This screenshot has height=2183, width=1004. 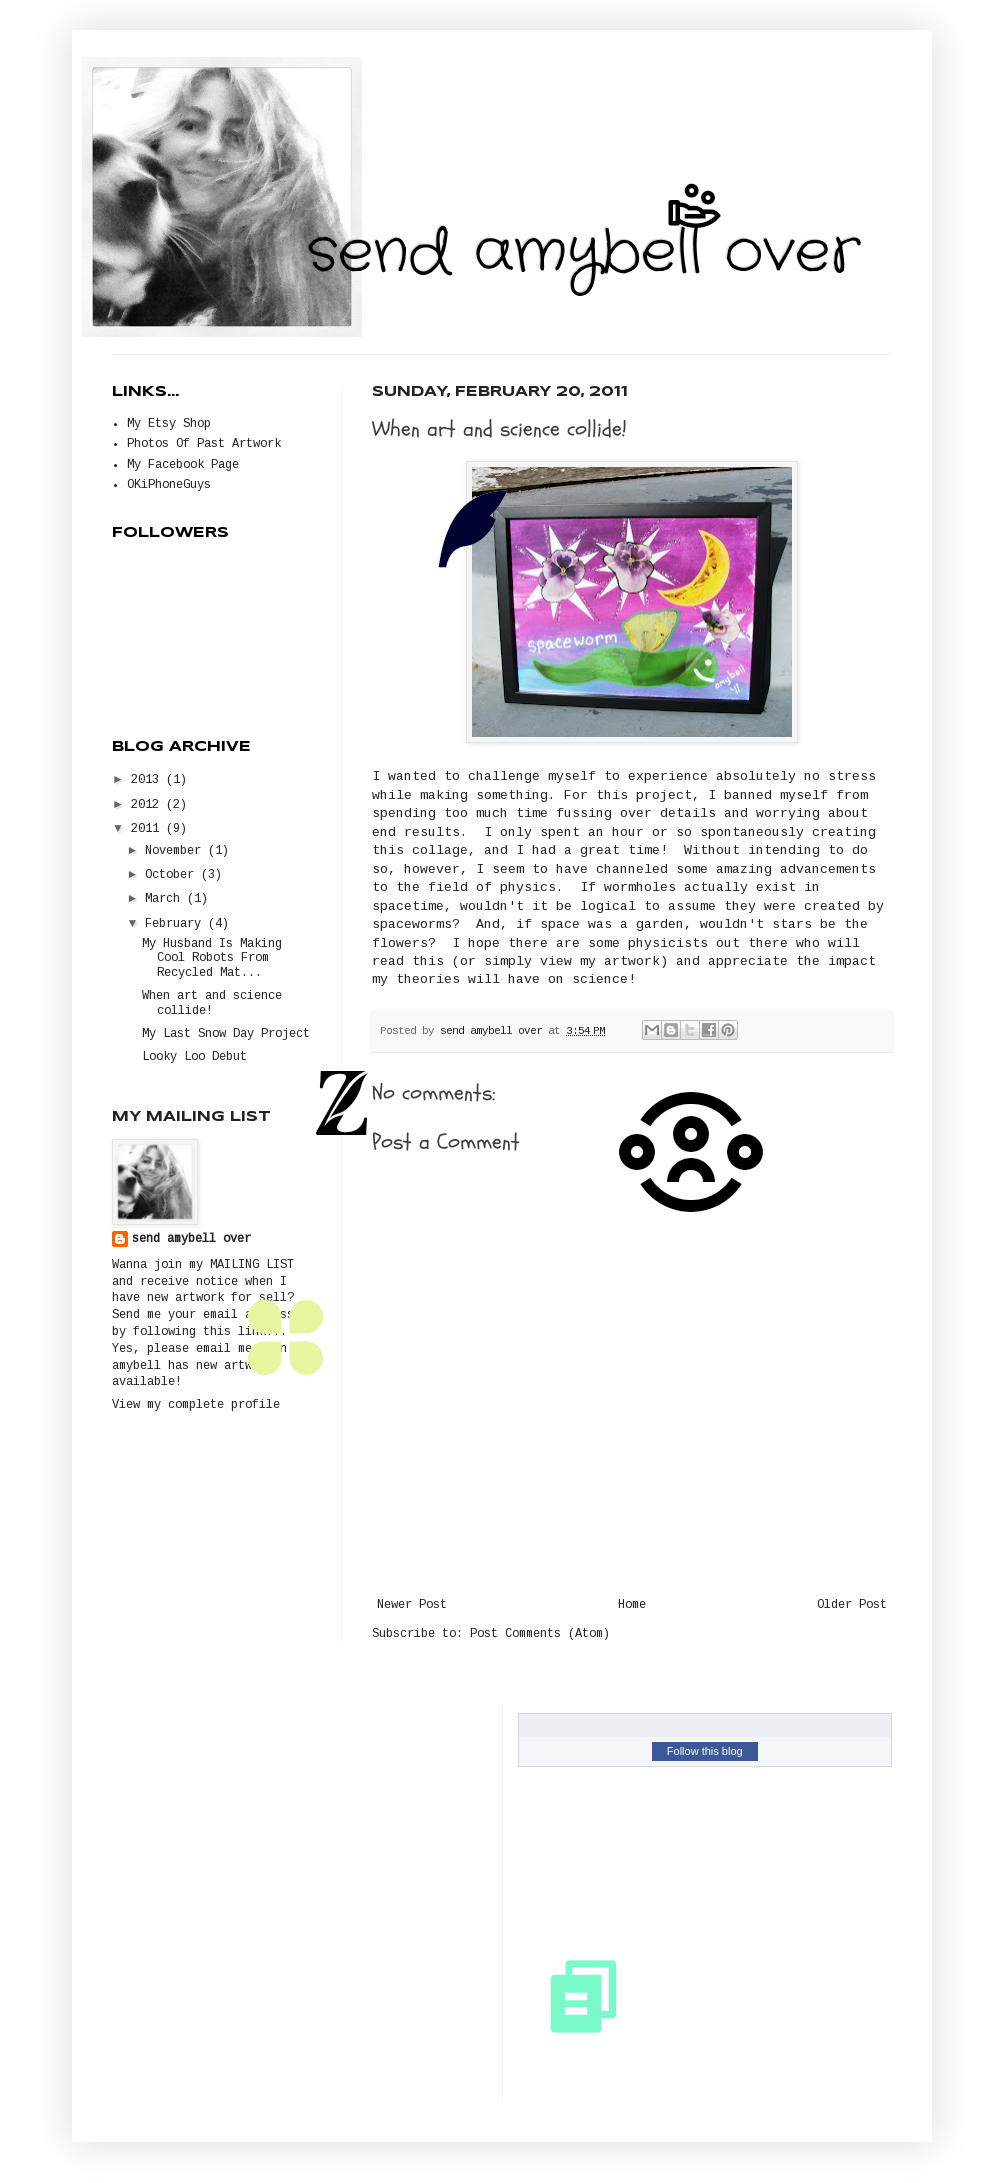 I want to click on copy file to clipboard, so click(x=583, y=1996).